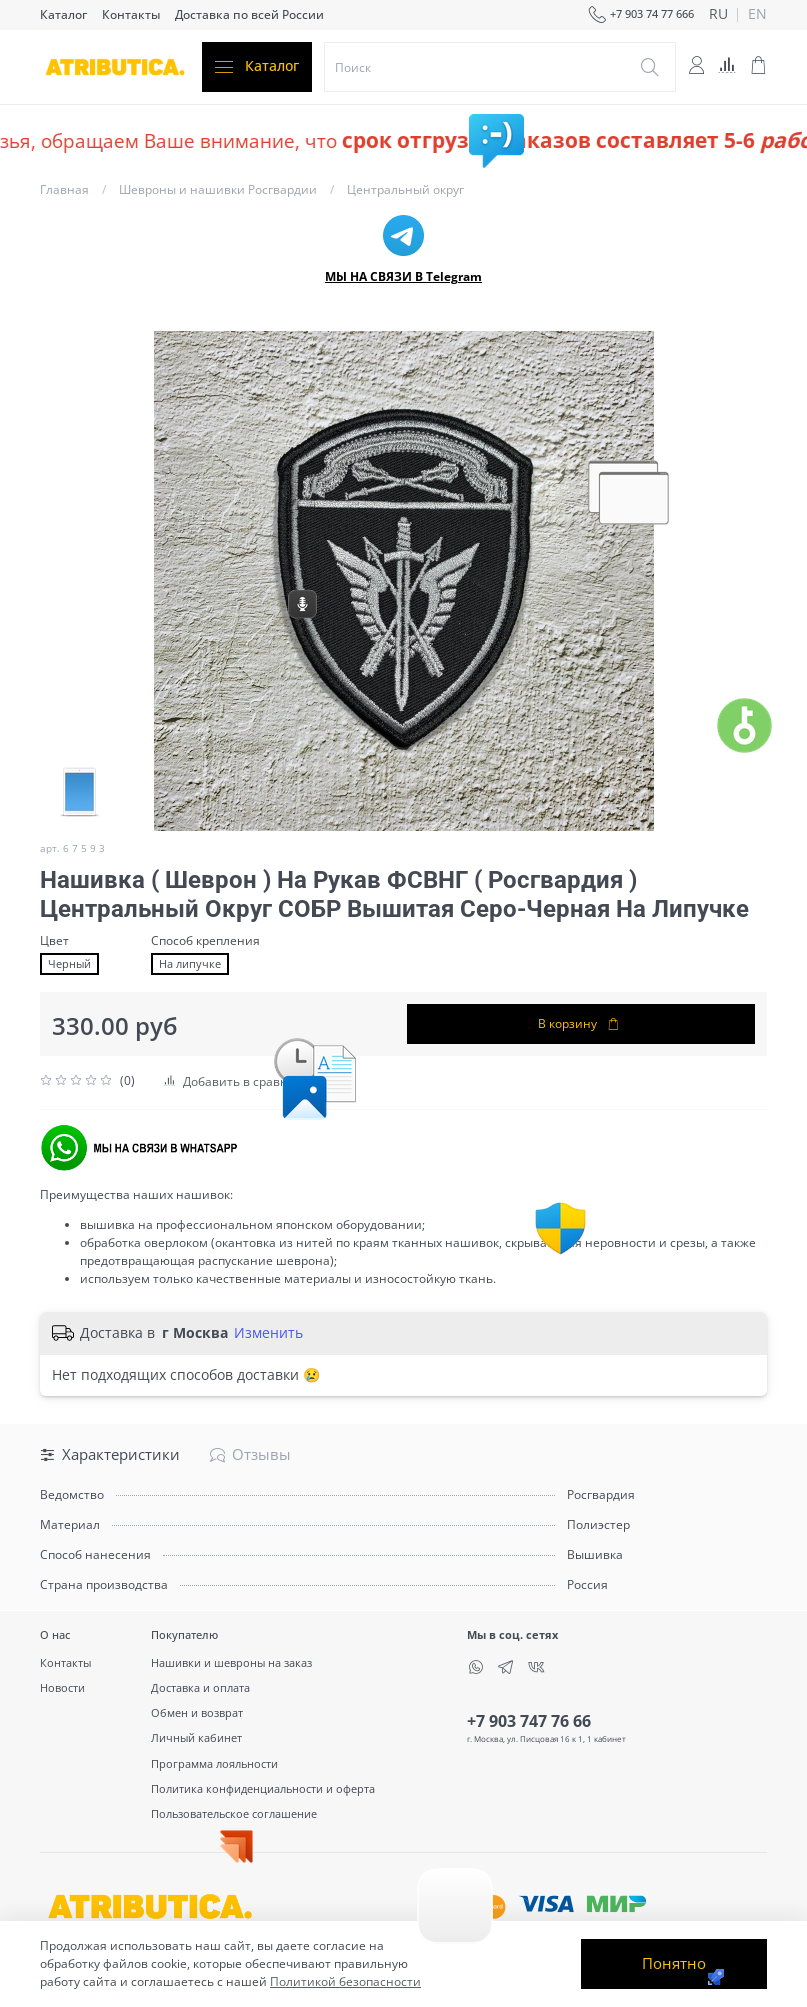 This screenshot has width=807, height=2007. What do you see at coordinates (314, 1078) in the screenshot?
I see `view recently accessed files or documents` at bounding box center [314, 1078].